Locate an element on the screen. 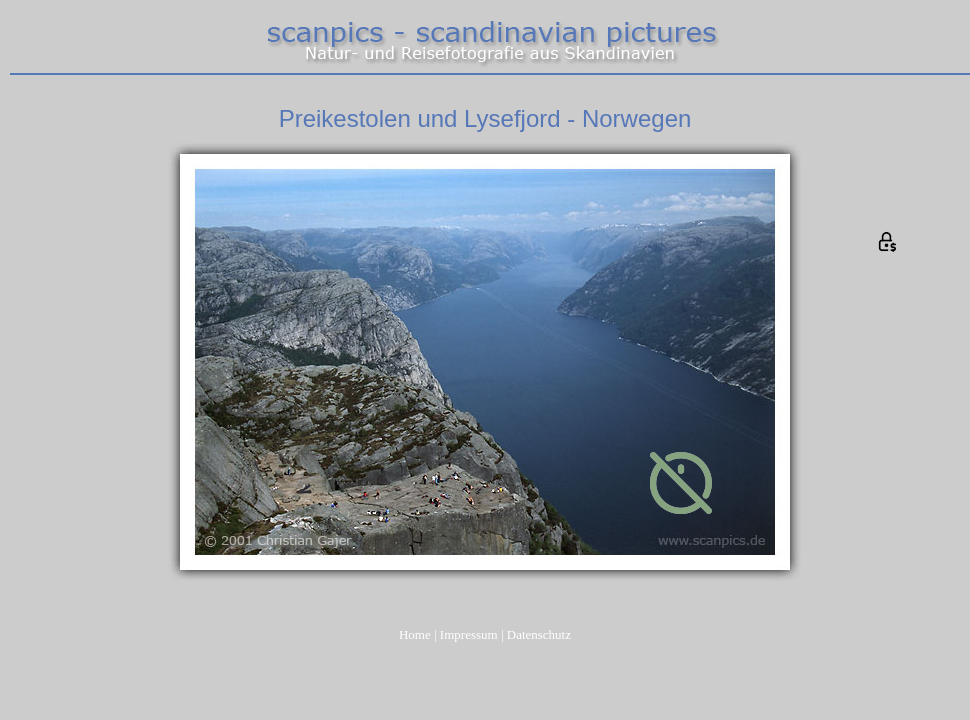 The image size is (970, 720). disable timer or scheduled event is located at coordinates (681, 483).